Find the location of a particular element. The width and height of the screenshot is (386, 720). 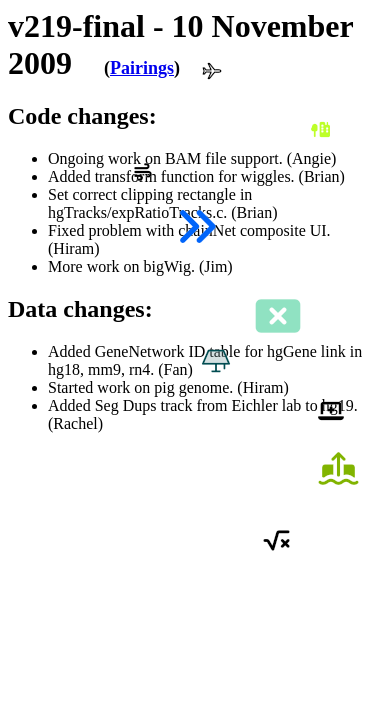

indicates current wind conditions is located at coordinates (143, 172).